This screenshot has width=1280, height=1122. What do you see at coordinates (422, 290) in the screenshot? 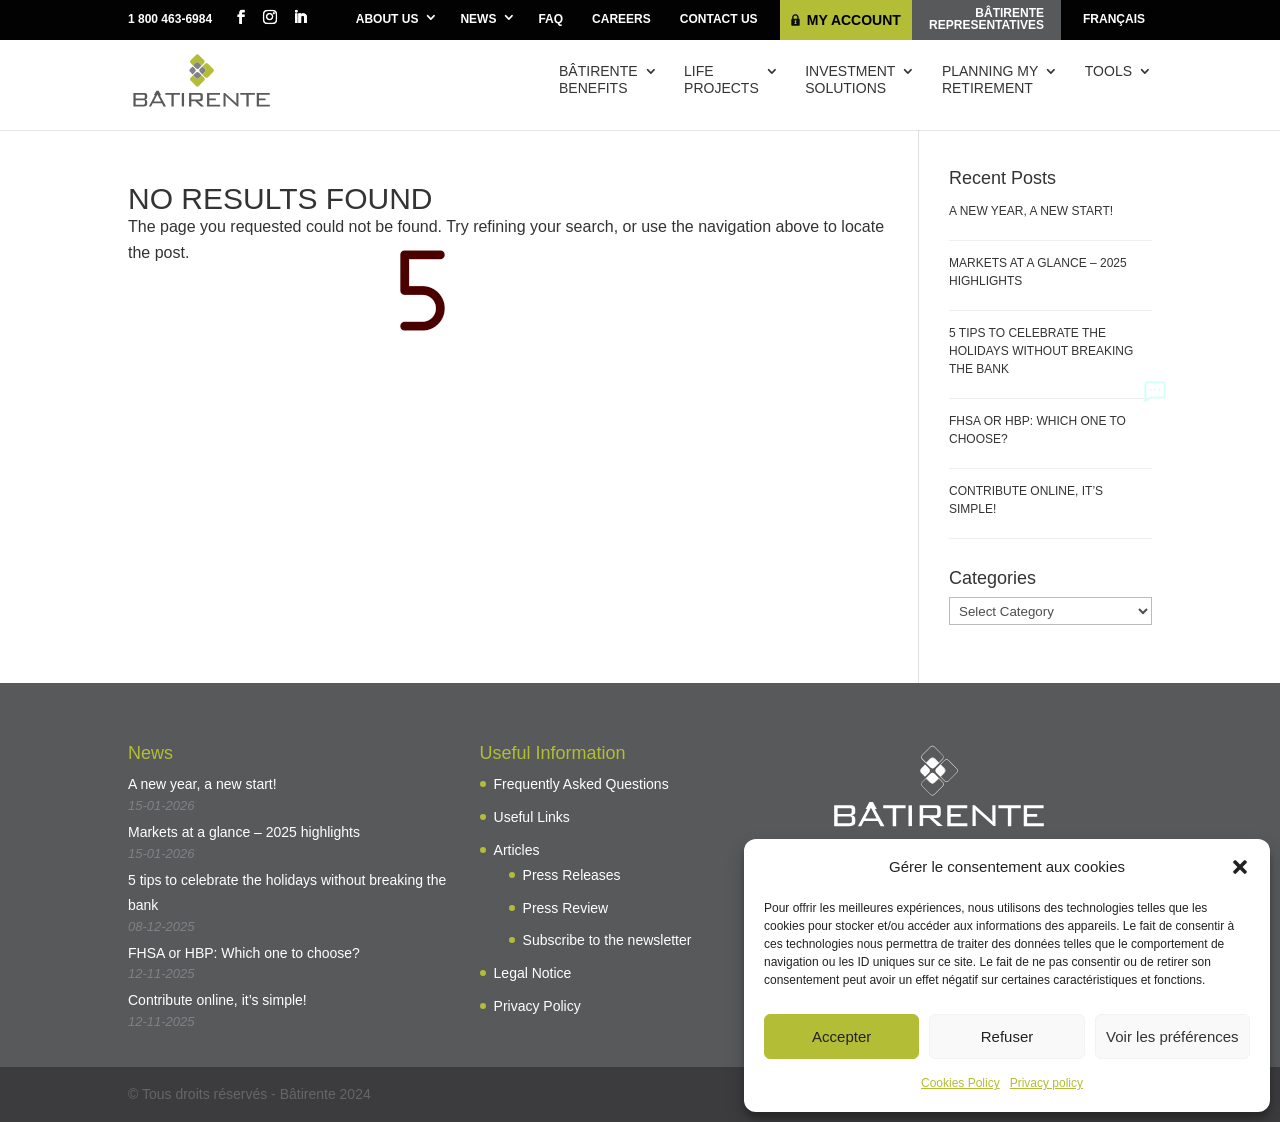
I see `indicates step 5 in a multi-step process` at bounding box center [422, 290].